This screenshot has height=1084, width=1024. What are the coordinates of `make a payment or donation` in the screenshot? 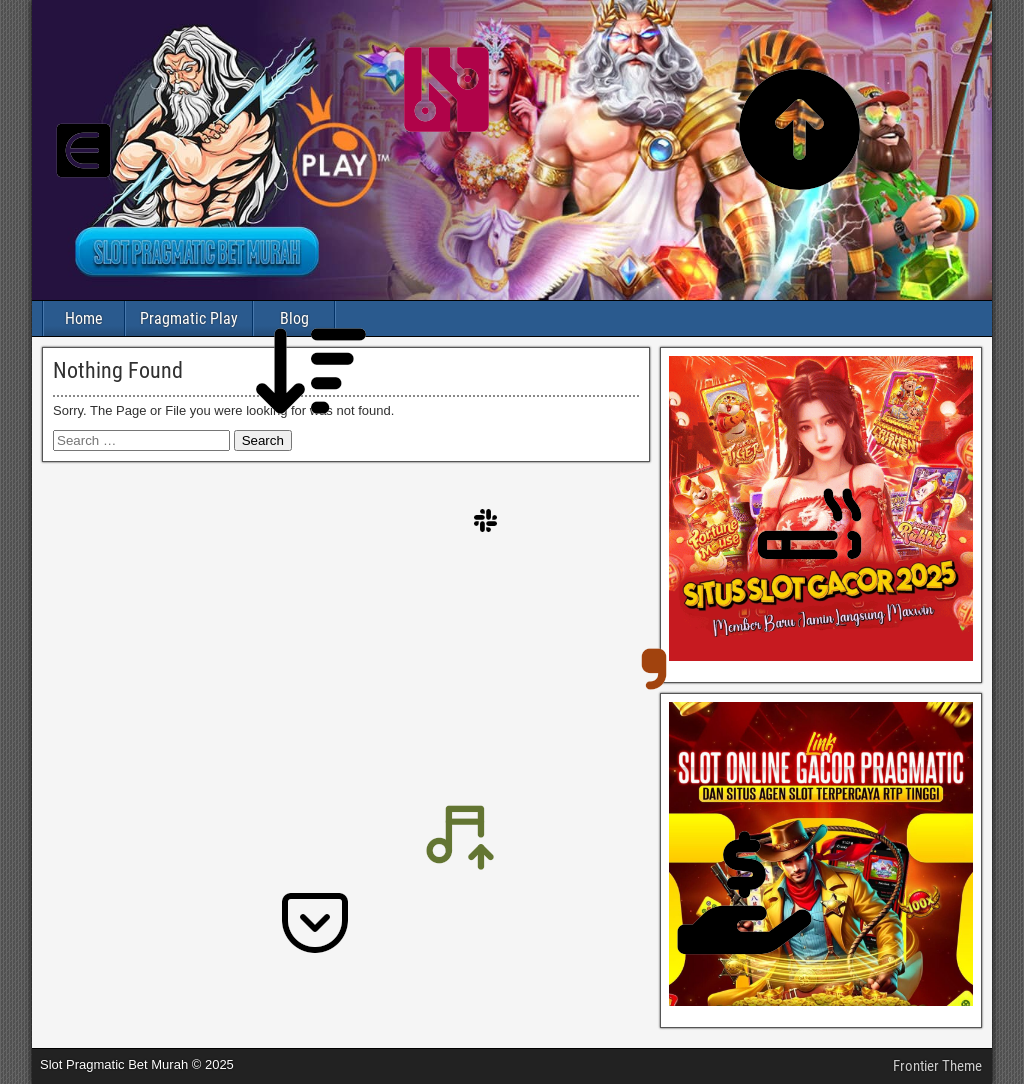 It's located at (744, 894).